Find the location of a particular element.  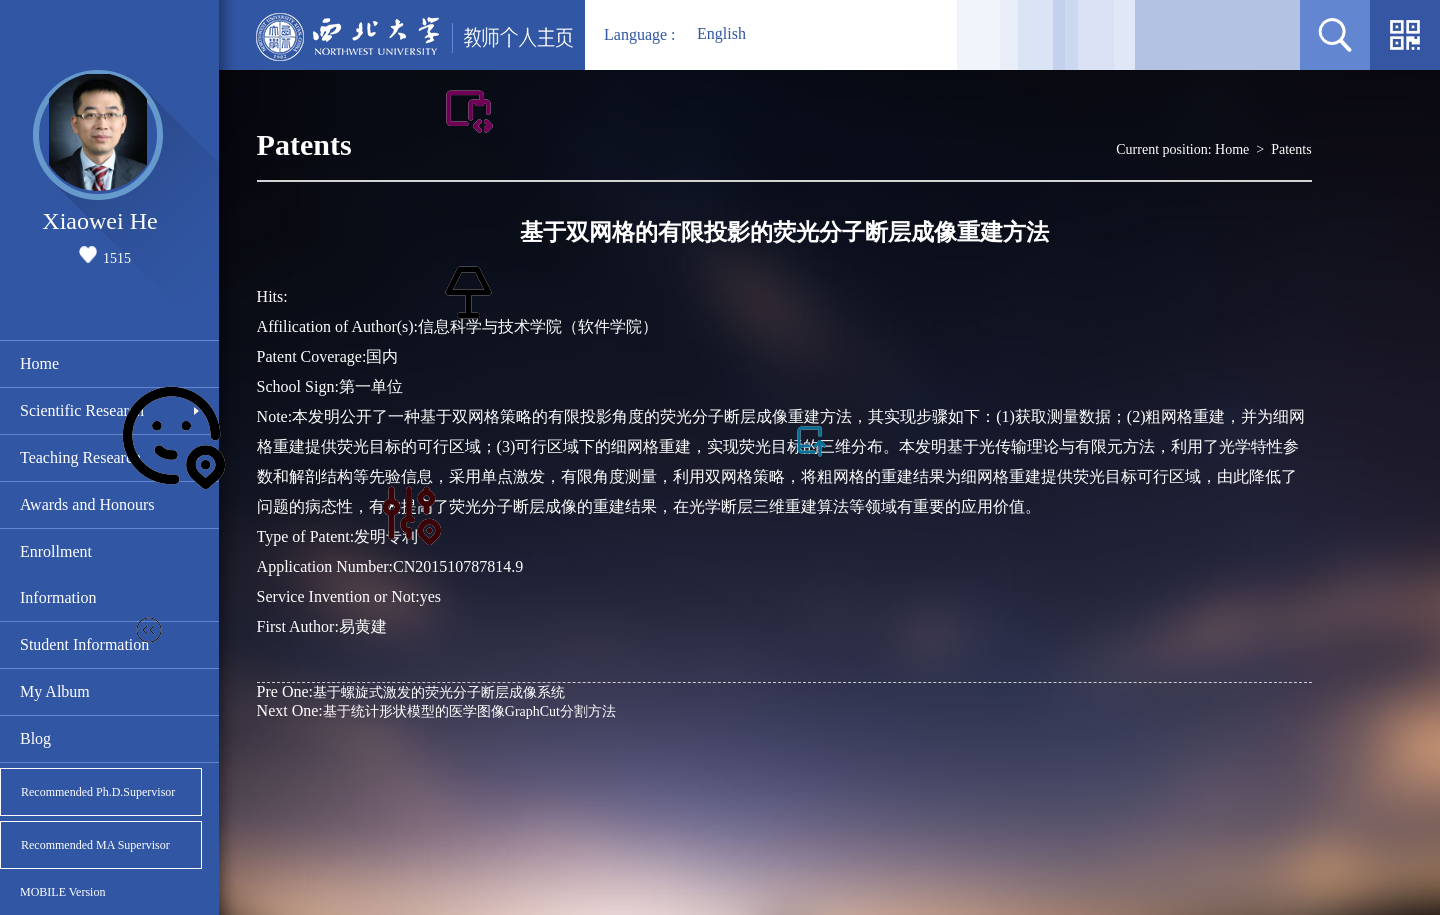

access developer tools across devices is located at coordinates (468, 110).